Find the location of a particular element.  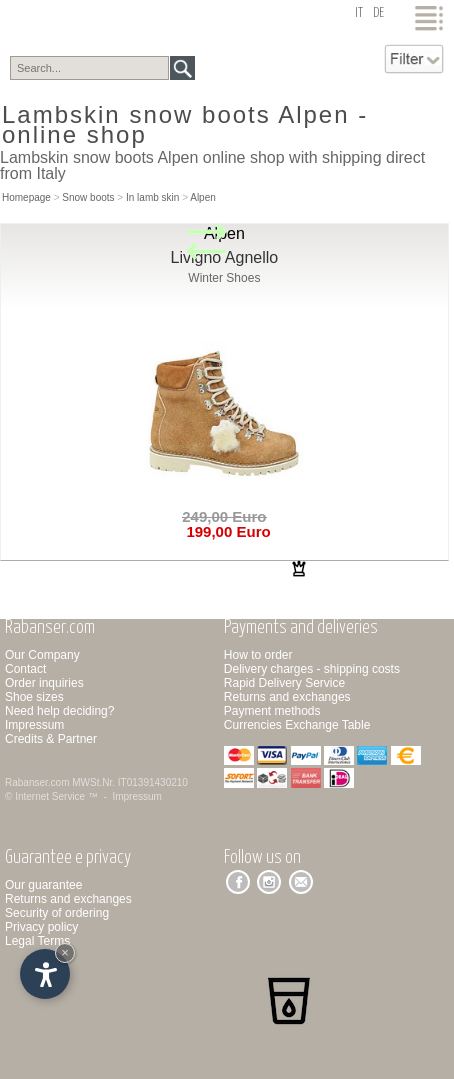

play chess or access chess game is located at coordinates (299, 569).